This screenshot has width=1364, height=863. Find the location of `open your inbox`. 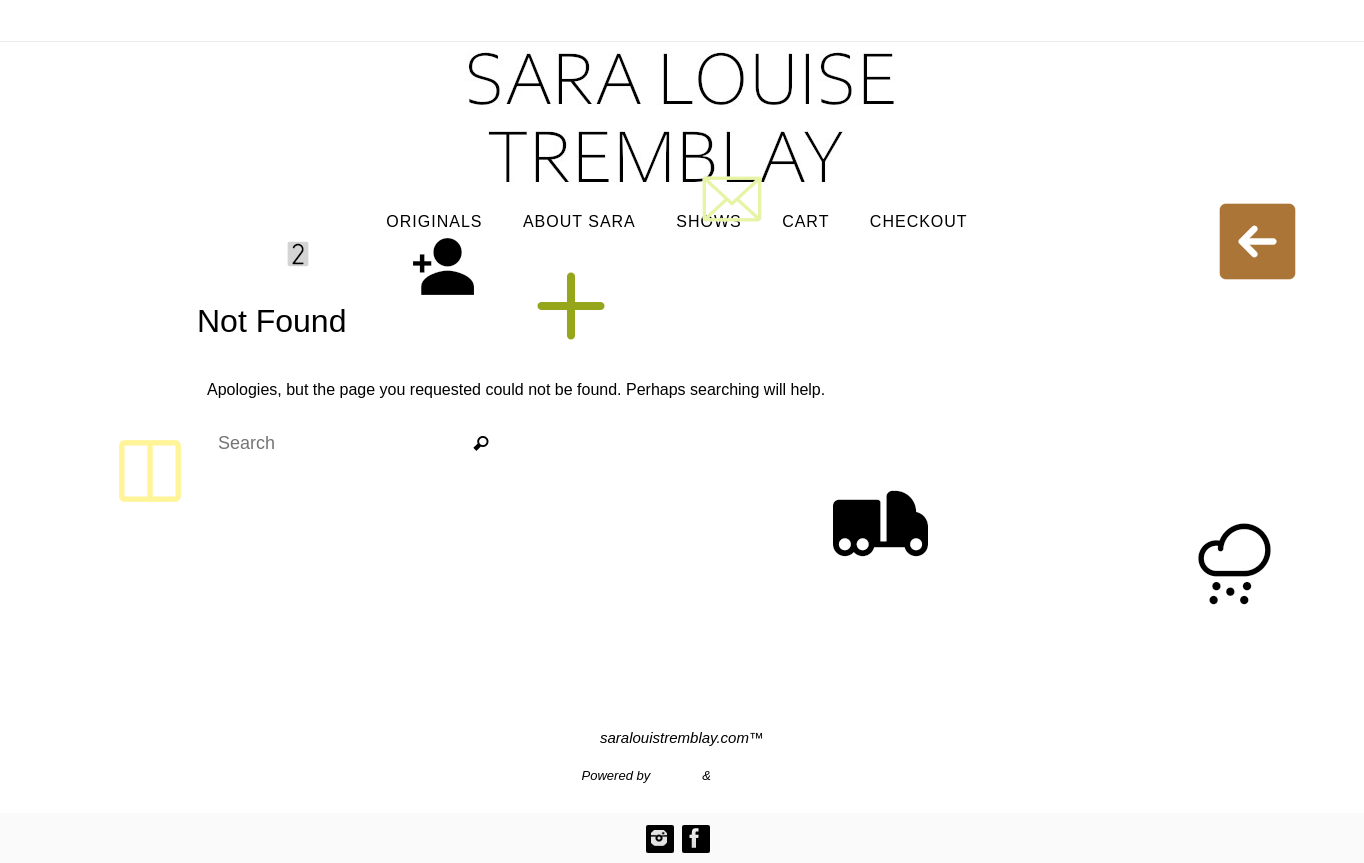

open your inbox is located at coordinates (732, 199).